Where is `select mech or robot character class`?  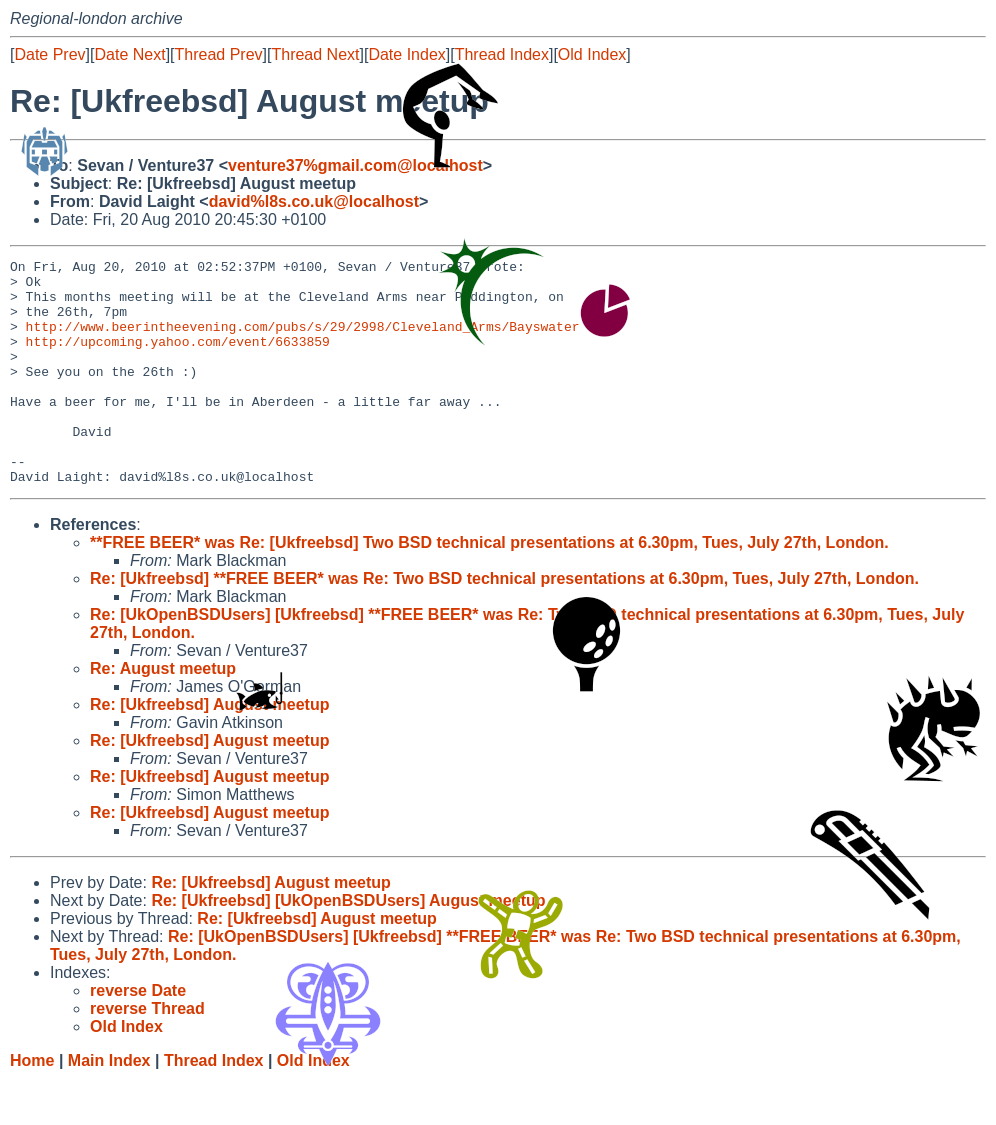
select mech or robot character class is located at coordinates (44, 151).